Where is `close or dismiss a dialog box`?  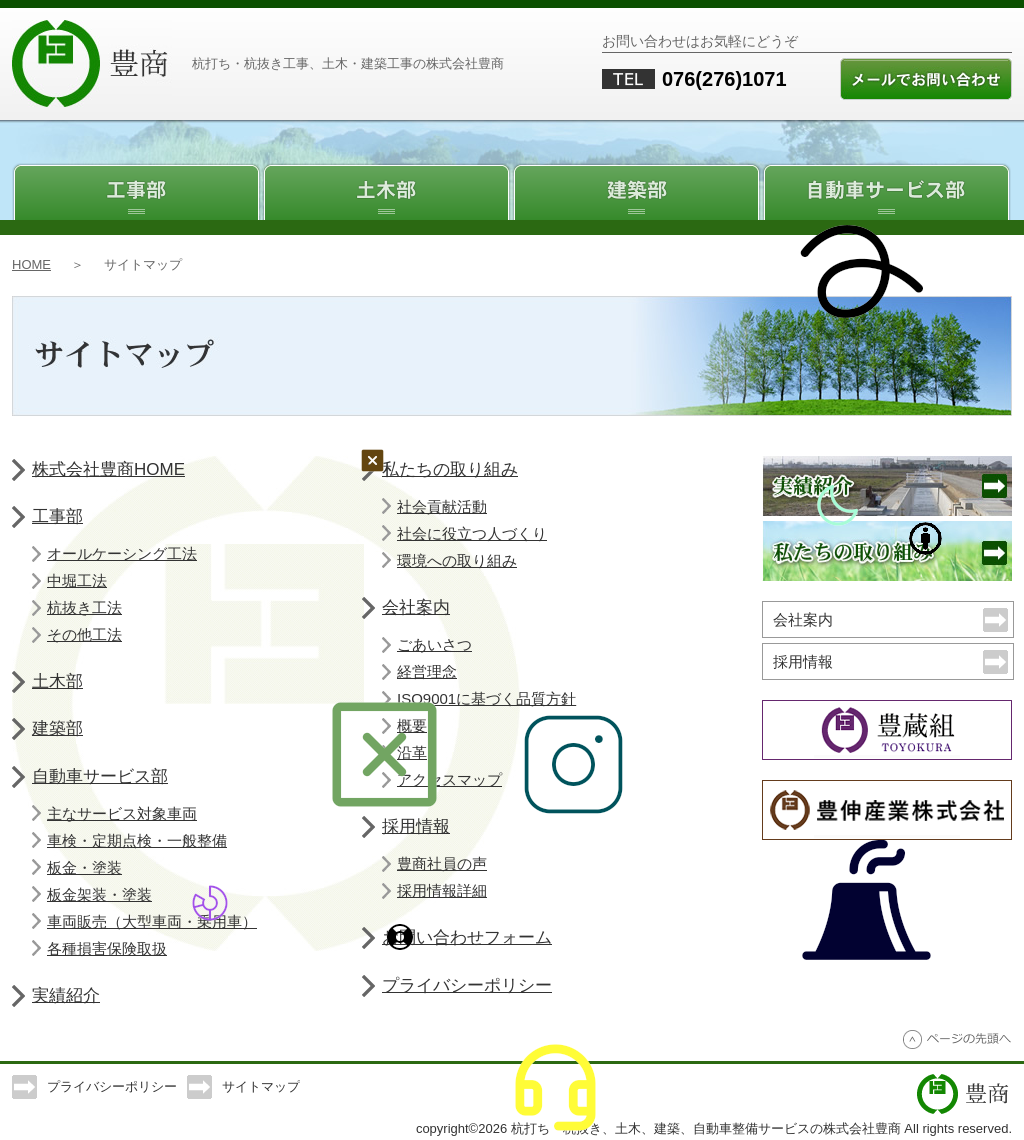
close or dismiss a dialog box is located at coordinates (384, 754).